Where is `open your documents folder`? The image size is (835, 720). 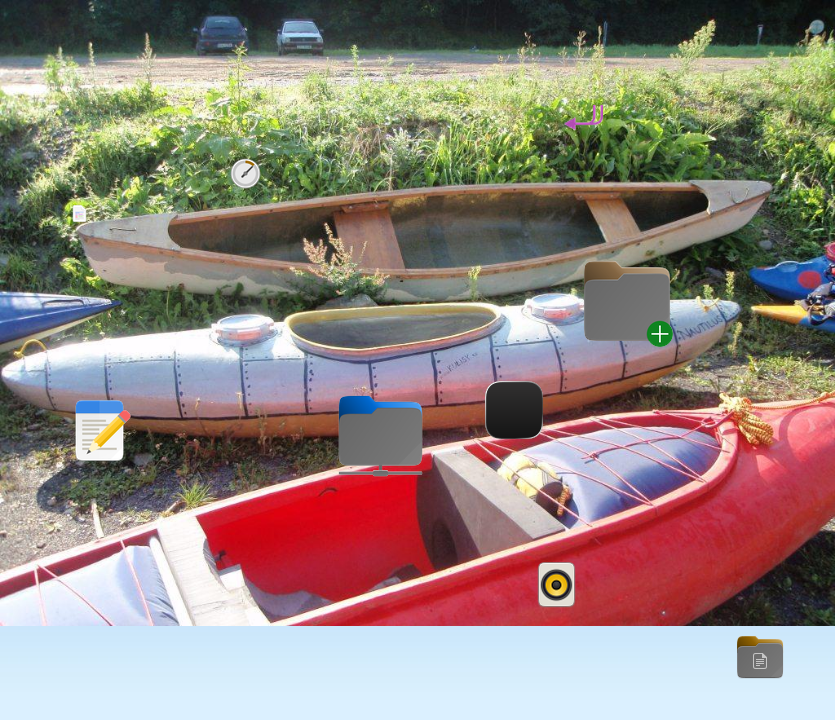
open your documents folder is located at coordinates (760, 657).